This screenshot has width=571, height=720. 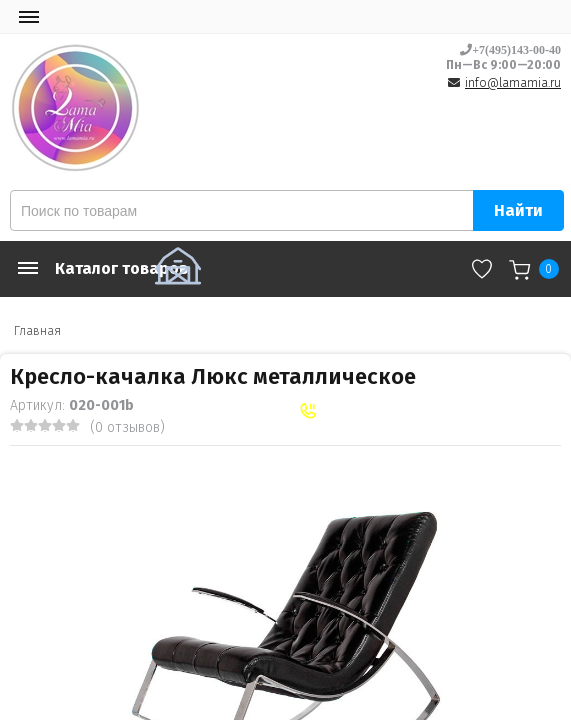 I want to click on put current call on hold, so click(x=308, y=410).